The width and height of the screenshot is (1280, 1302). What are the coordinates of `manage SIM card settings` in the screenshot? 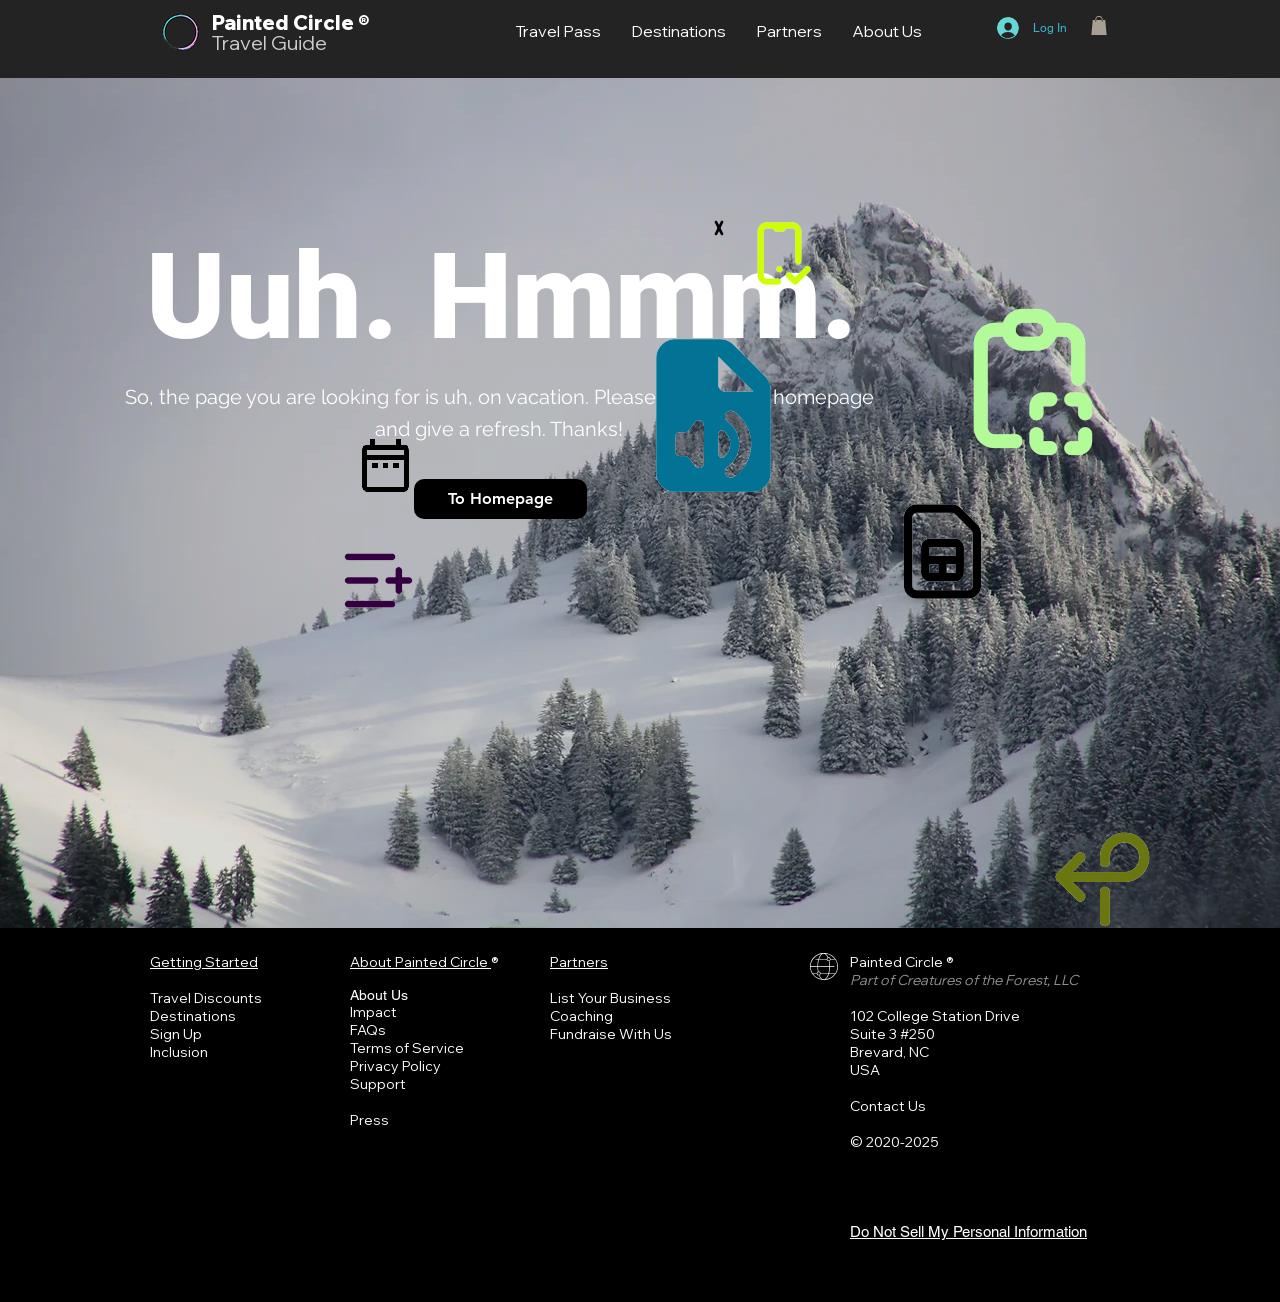 It's located at (942, 551).